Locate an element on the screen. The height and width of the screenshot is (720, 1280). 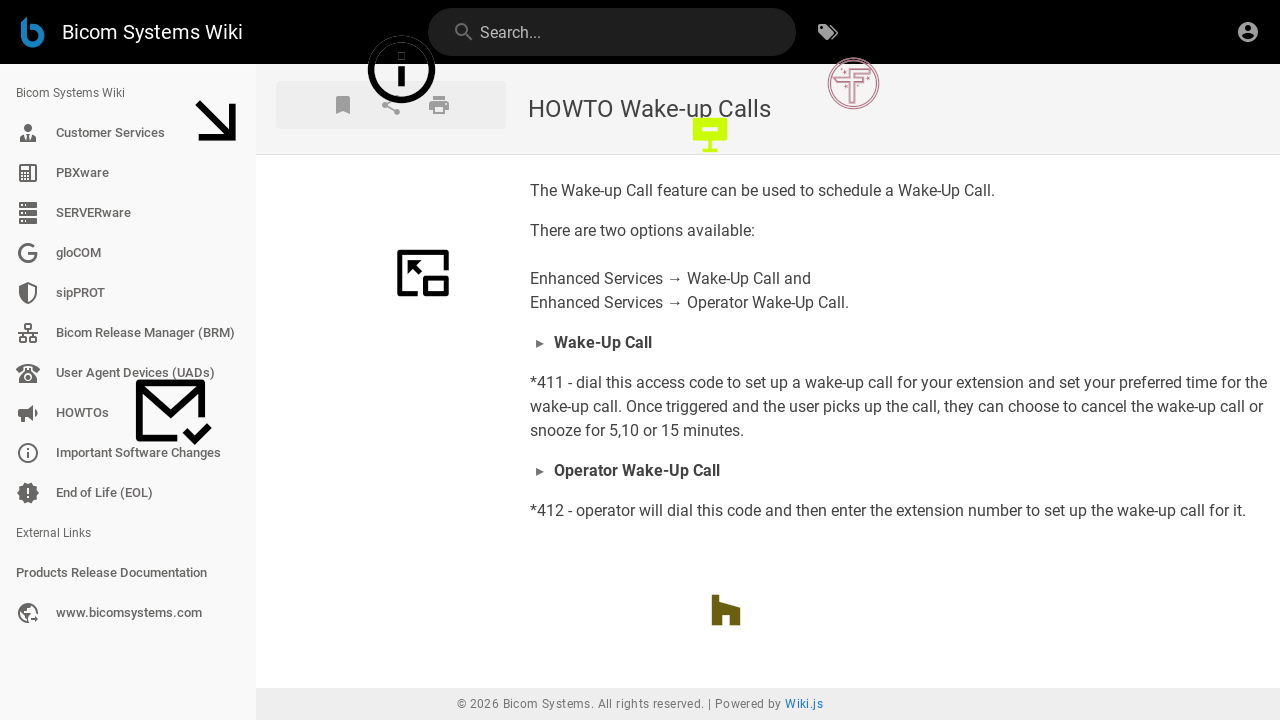
view more information or details is located at coordinates (401, 69).